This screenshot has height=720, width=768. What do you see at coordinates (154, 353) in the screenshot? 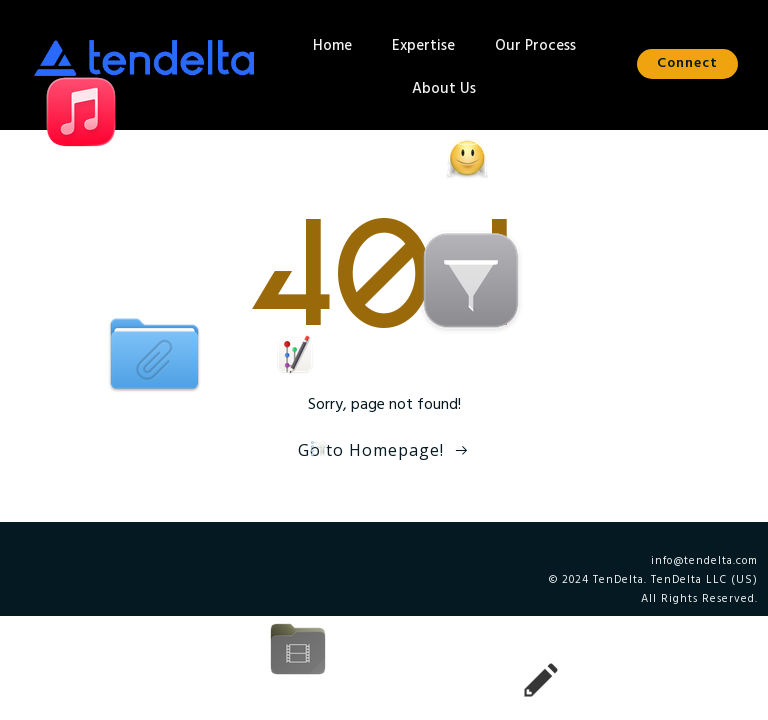
I see `open folder containing email attachments` at bounding box center [154, 353].